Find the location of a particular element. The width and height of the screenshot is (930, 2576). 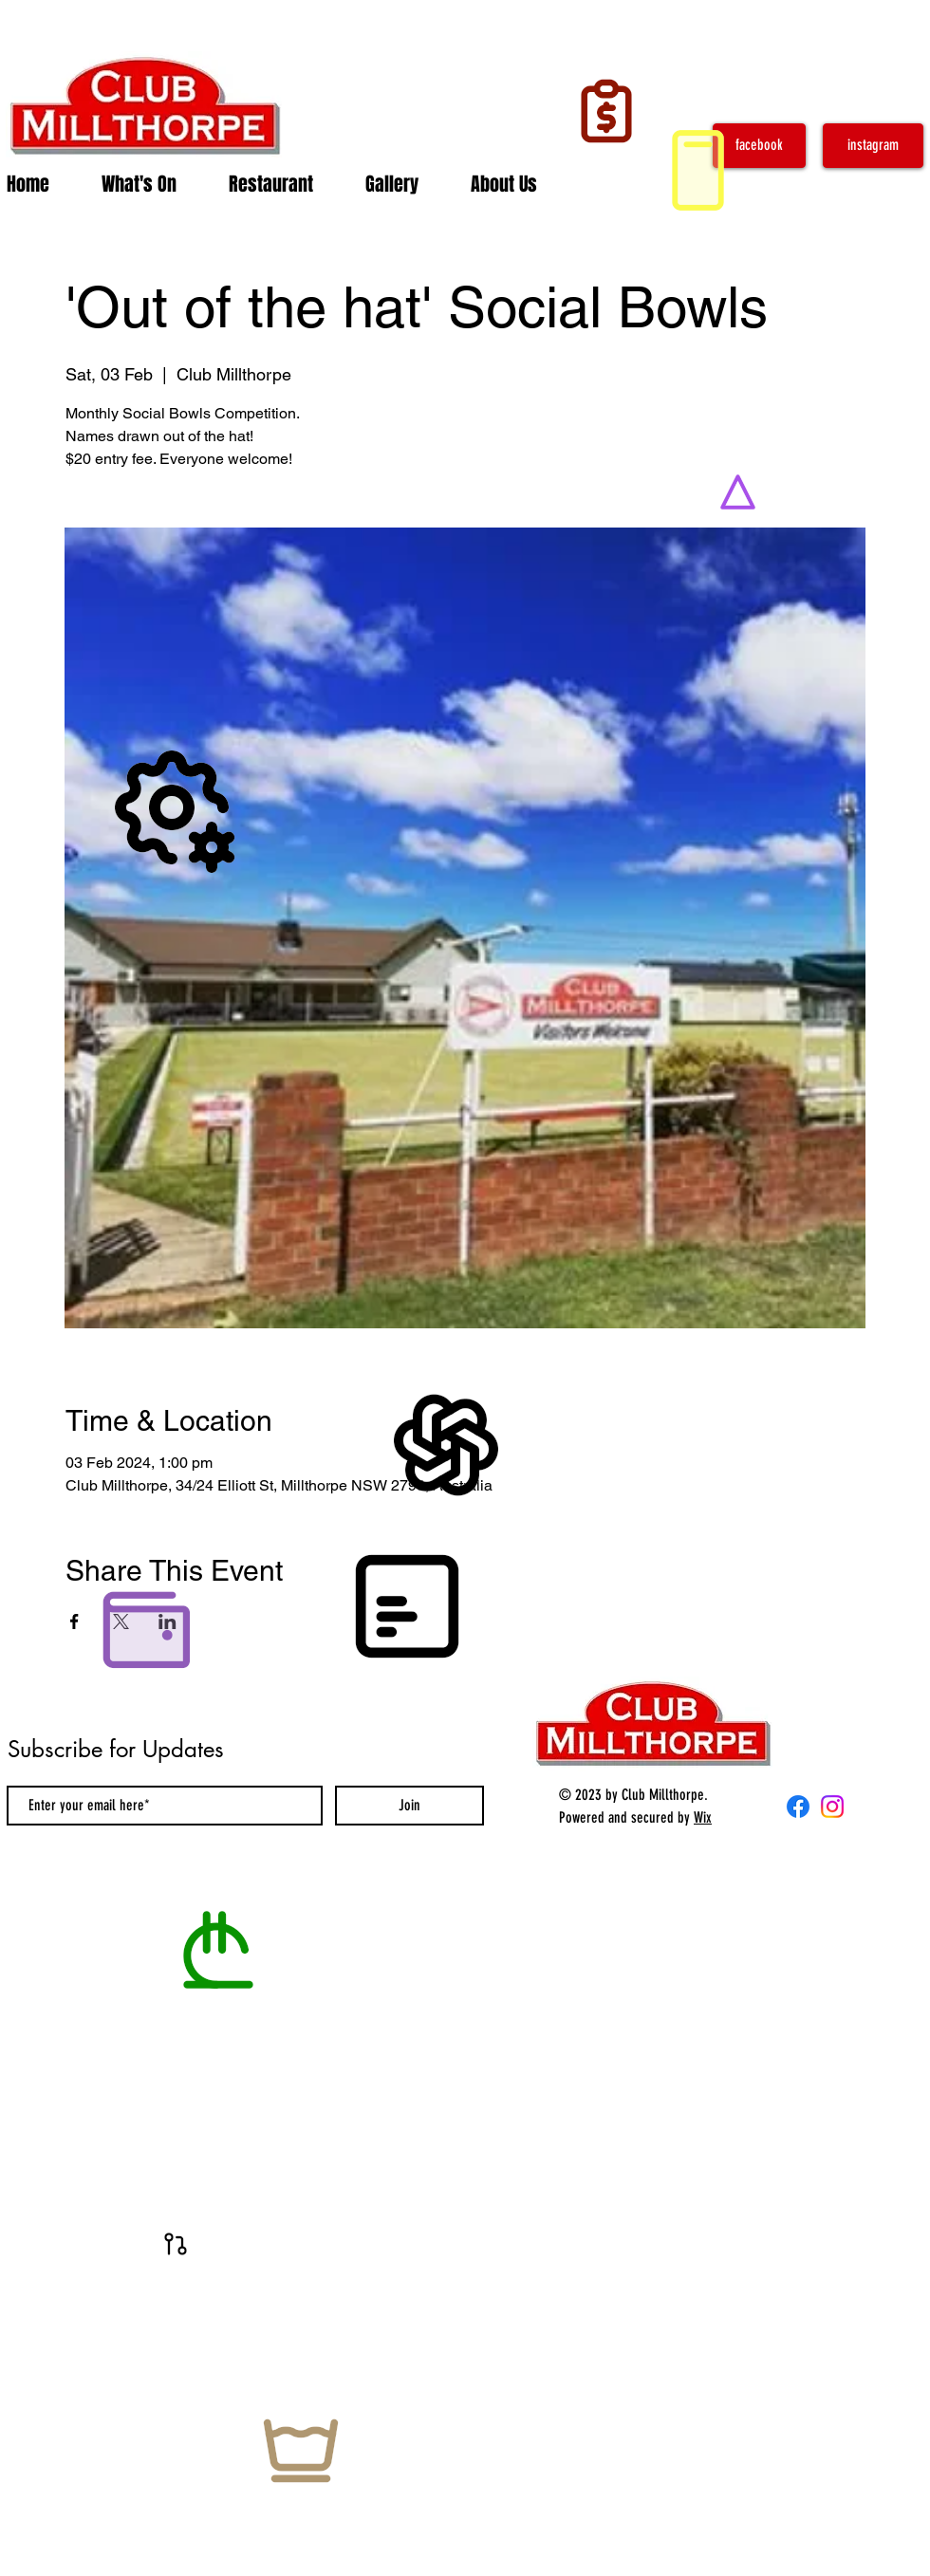

access OpenAI services or chatbot is located at coordinates (446, 1445).